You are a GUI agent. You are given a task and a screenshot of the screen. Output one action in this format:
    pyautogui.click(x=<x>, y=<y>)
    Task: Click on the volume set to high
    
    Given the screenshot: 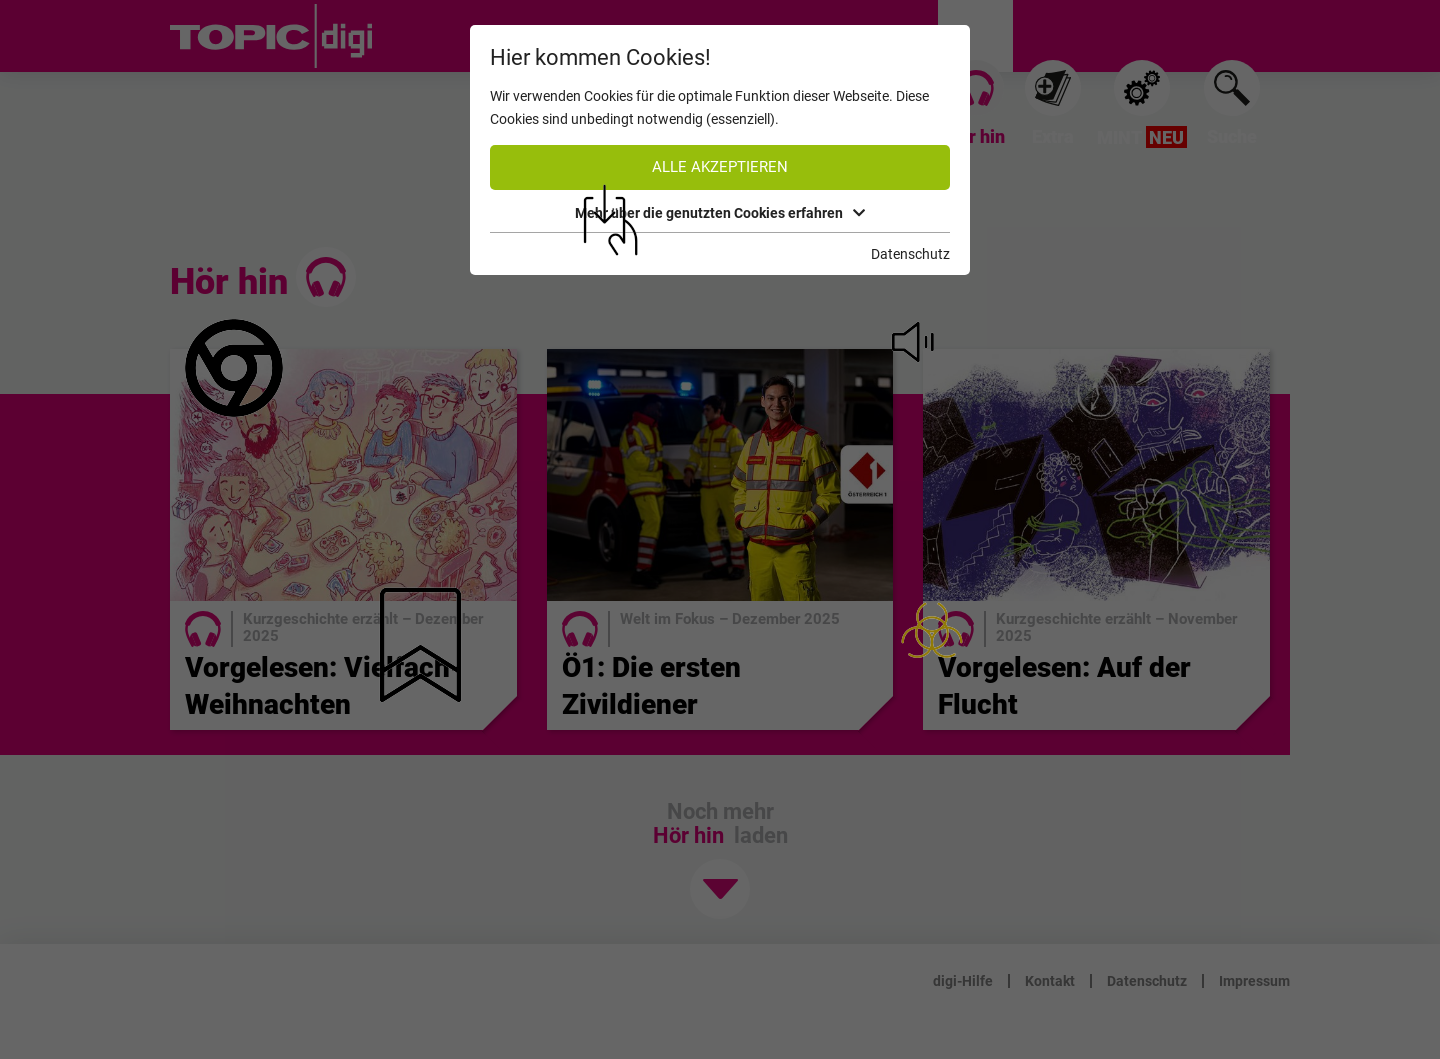 What is the action you would take?
    pyautogui.click(x=912, y=342)
    